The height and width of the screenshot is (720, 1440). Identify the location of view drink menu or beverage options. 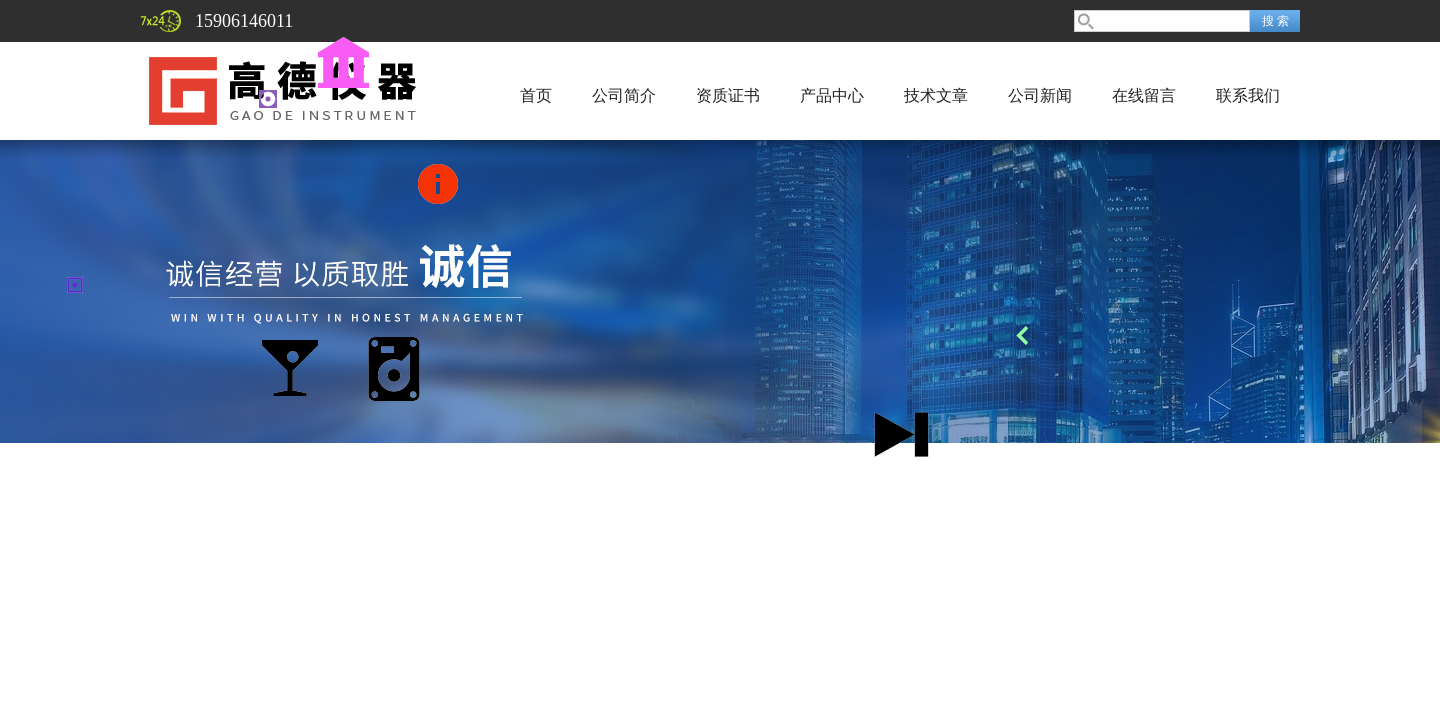
(290, 368).